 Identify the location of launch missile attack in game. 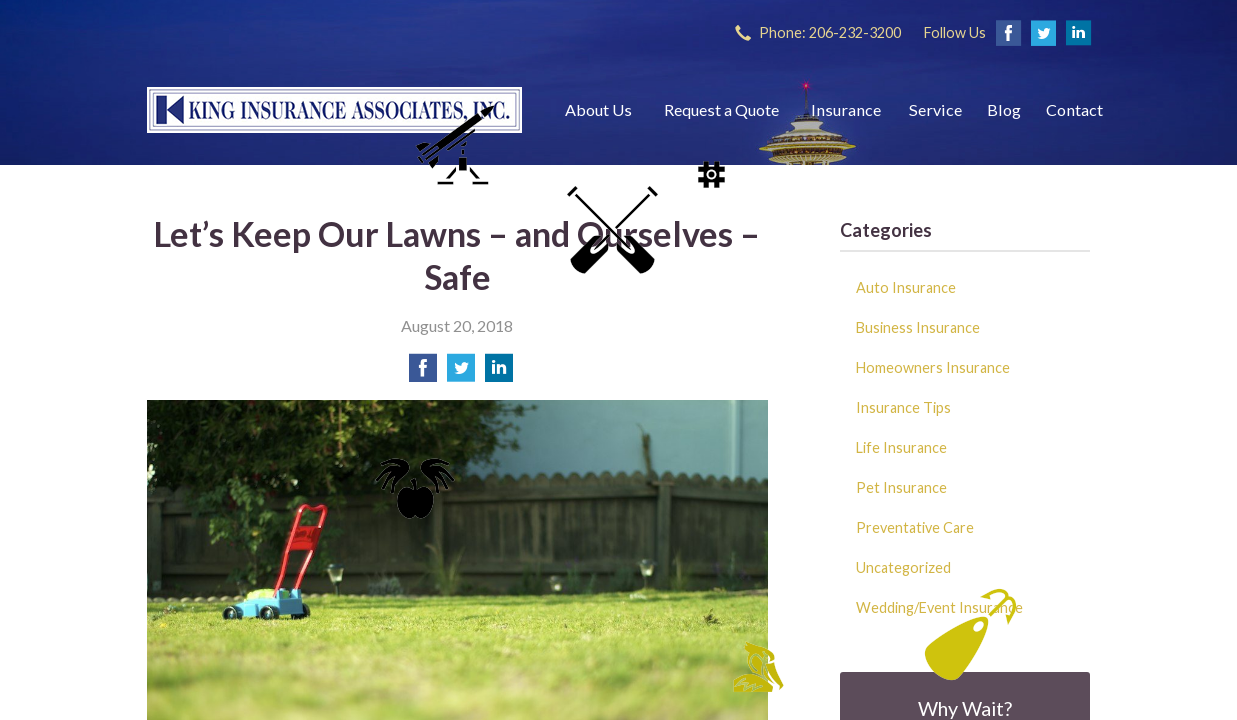
(455, 145).